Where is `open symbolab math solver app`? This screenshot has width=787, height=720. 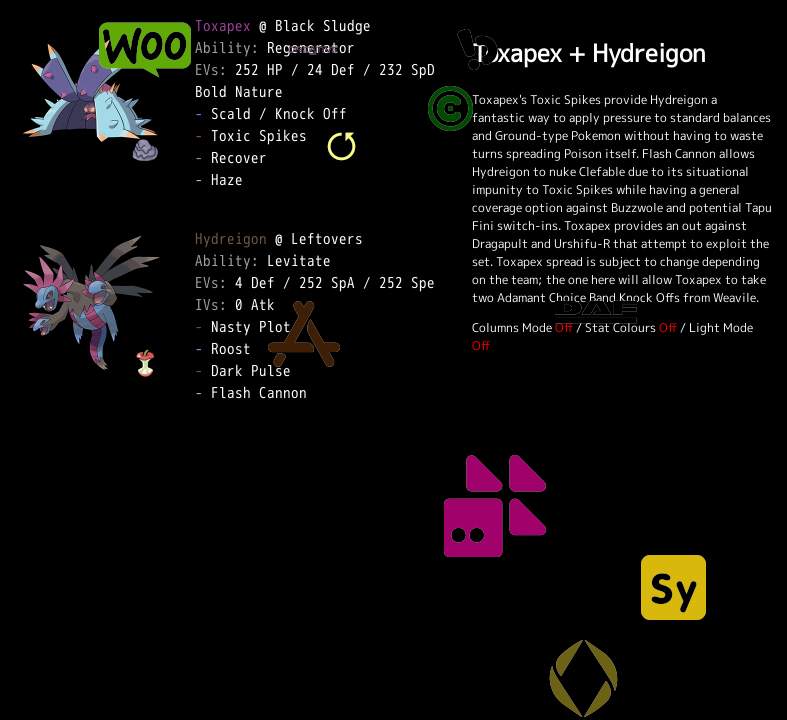 open symbolab math solver app is located at coordinates (673, 587).